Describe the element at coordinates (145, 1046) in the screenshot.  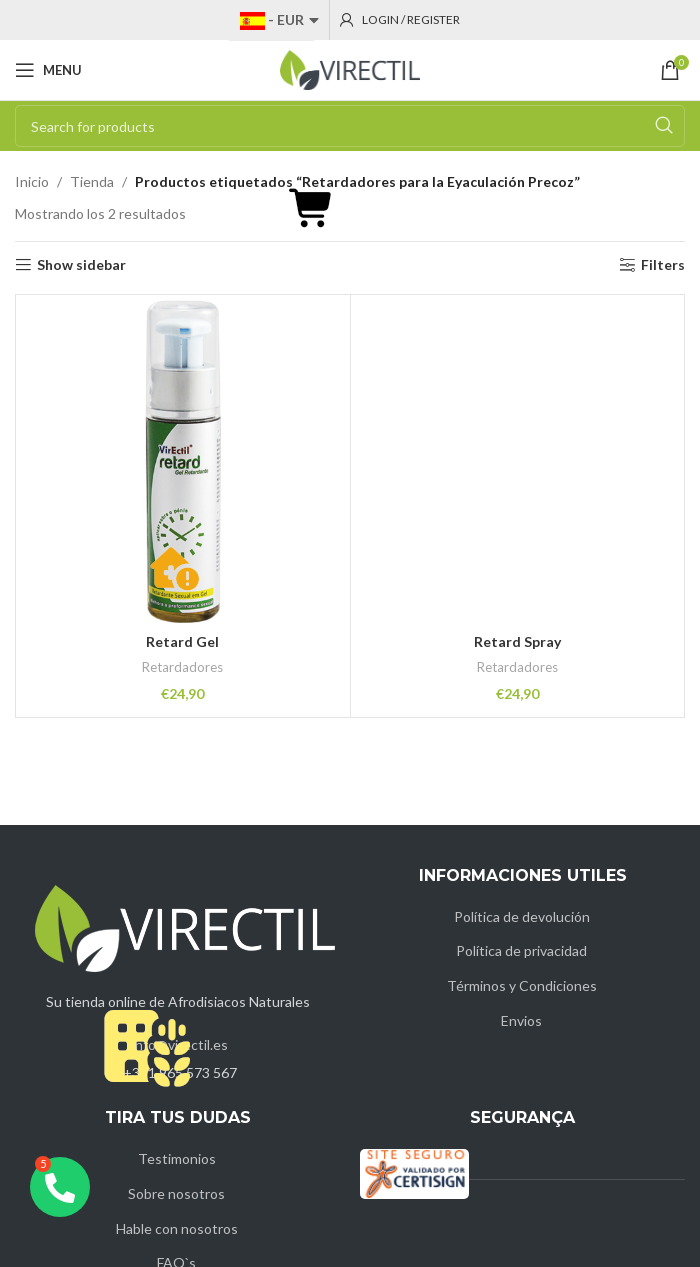
I see `access agricultural or farm management services` at that location.